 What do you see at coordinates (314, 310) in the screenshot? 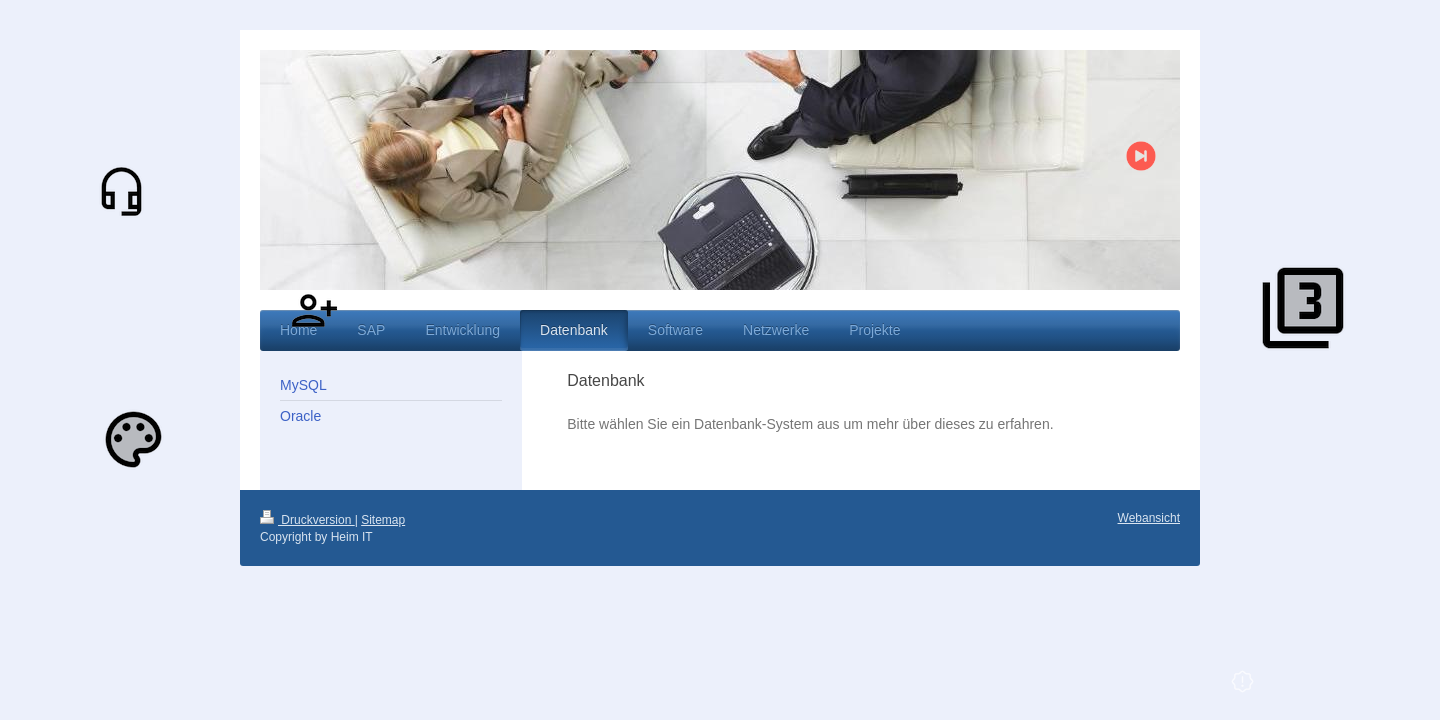
I see `add a new contact` at bounding box center [314, 310].